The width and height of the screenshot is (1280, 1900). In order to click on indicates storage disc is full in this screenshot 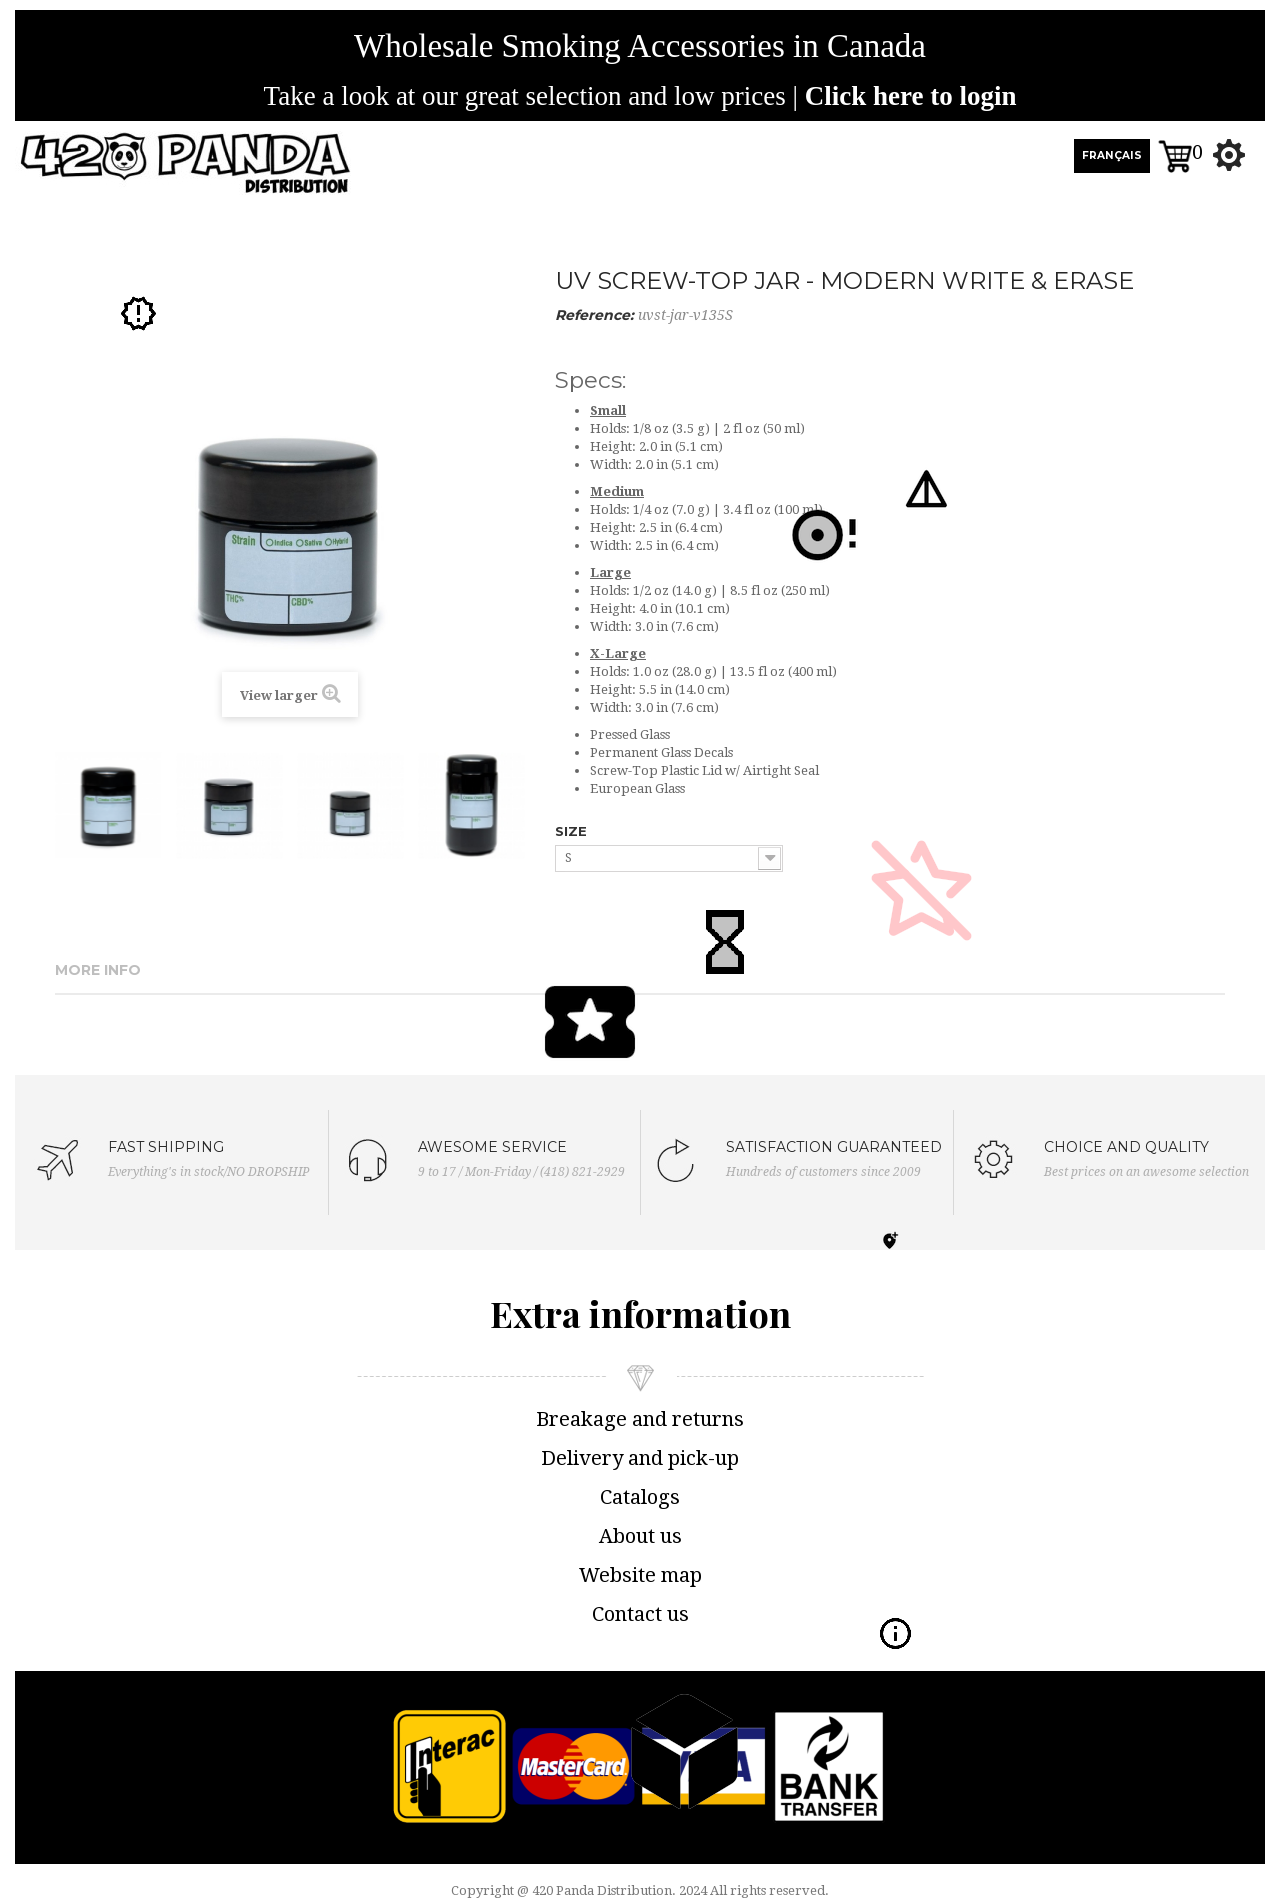, I will do `click(824, 535)`.